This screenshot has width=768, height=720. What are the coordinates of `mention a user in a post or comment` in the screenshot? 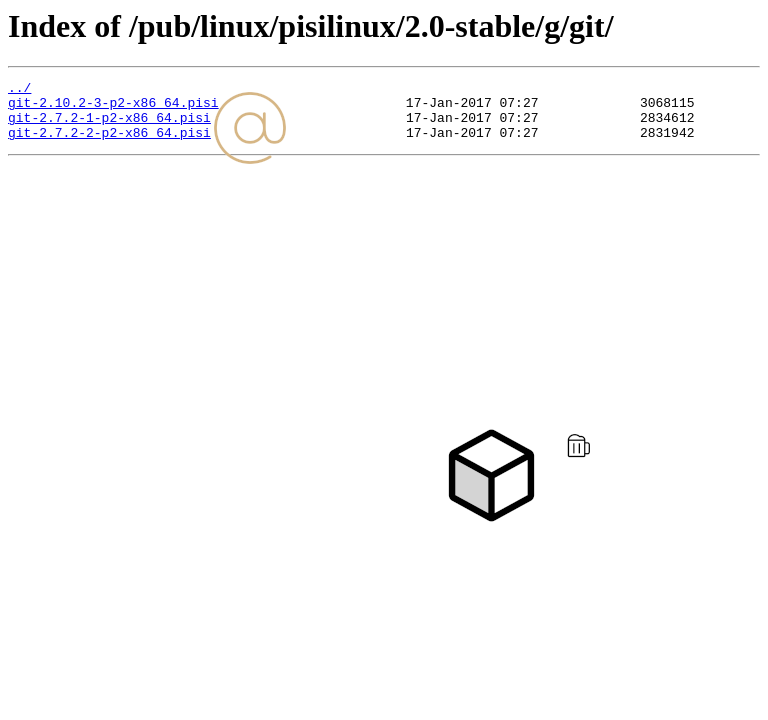 It's located at (250, 128).